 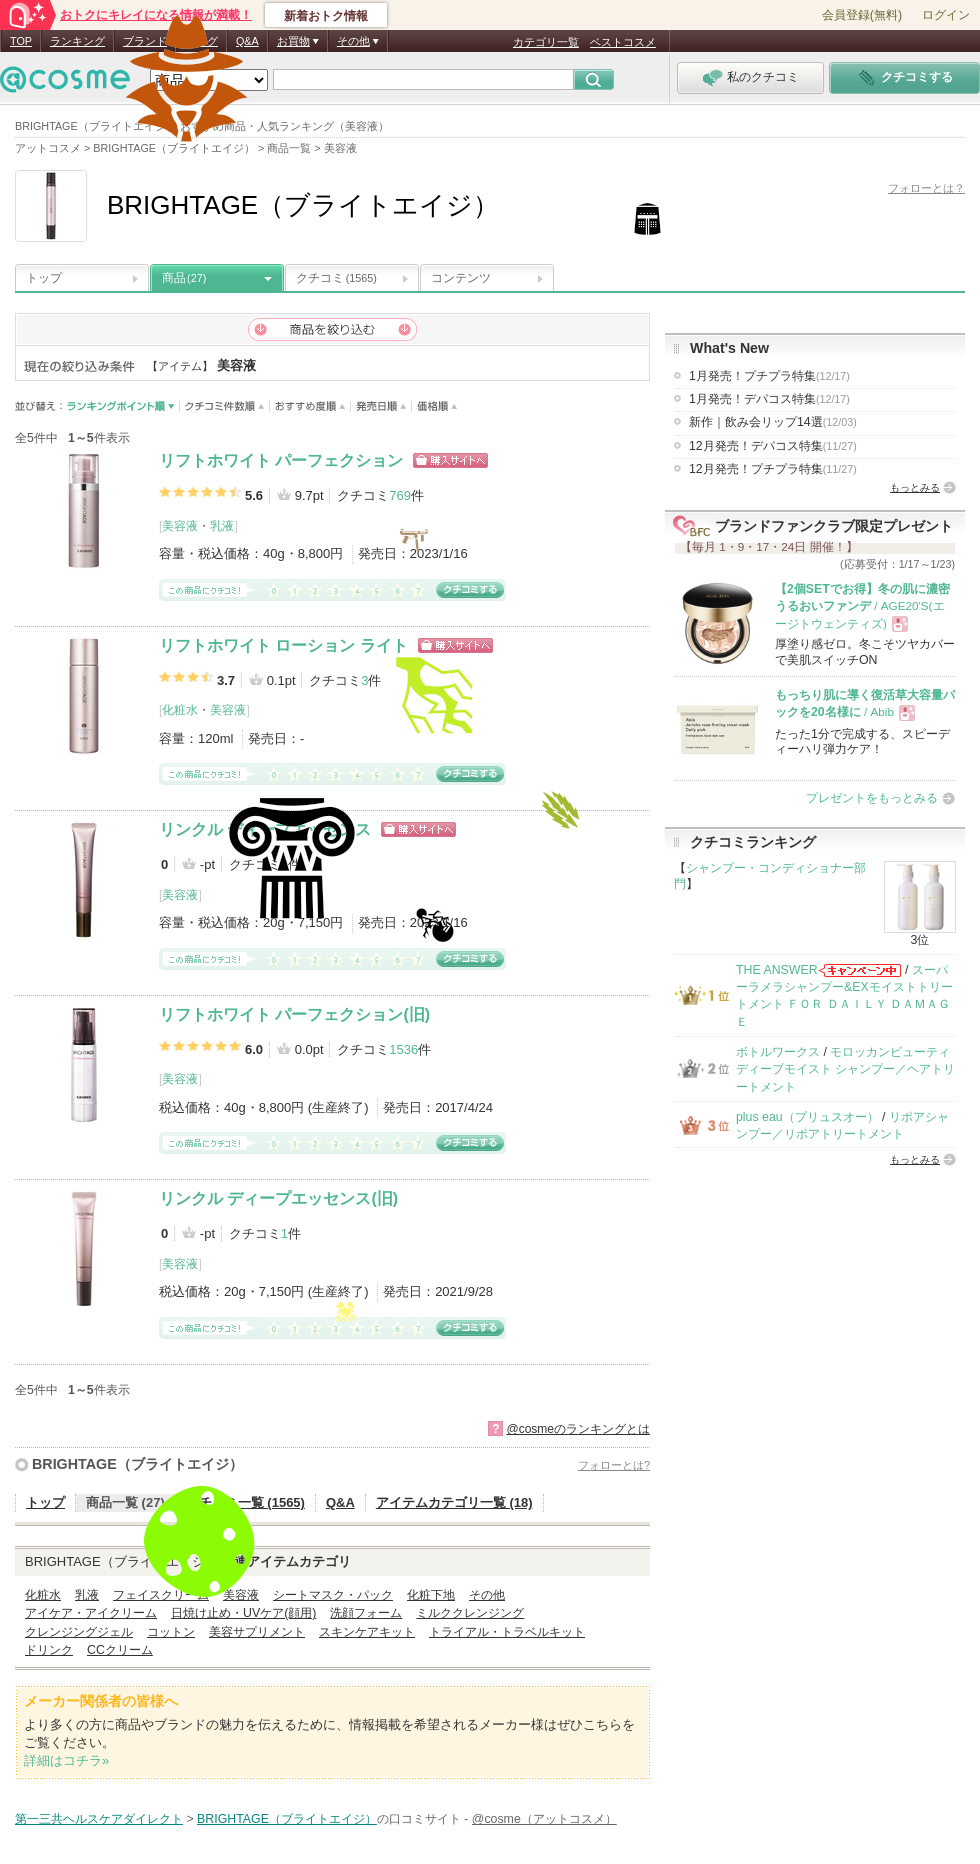 I want to click on equip gloves or hand gear, so click(x=346, y=1312).